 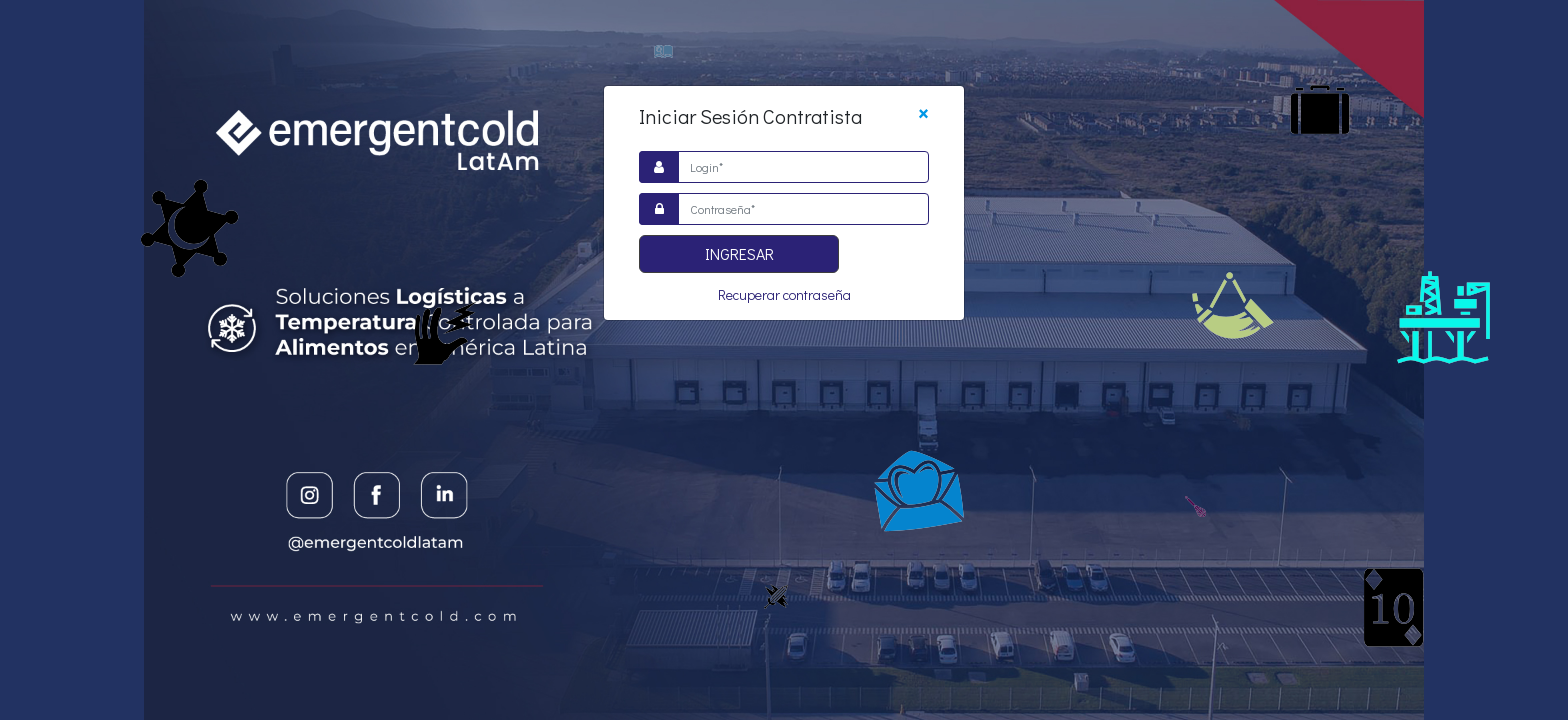 What do you see at coordinates (1195, 506) in the screenshot?
I see `access cooking or baking tools` at bounding box center [1195, 506].